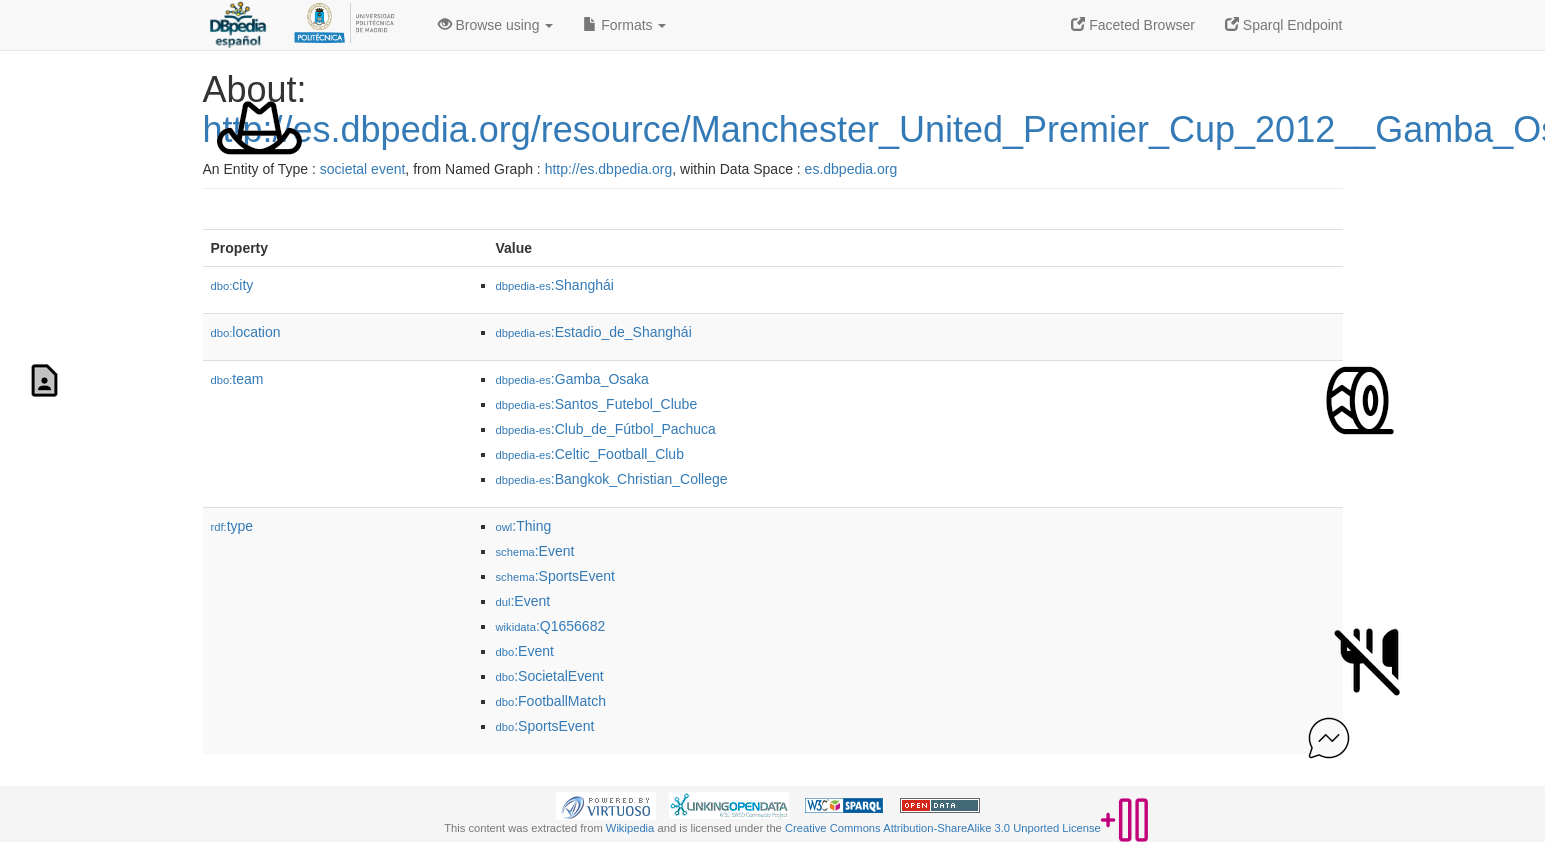 This screenshot has width=1545, height=853. What do you see at coordinates (1128, 820) in the screenshot?
I see `add a new column to the left` at bounding box center [1128, 820].